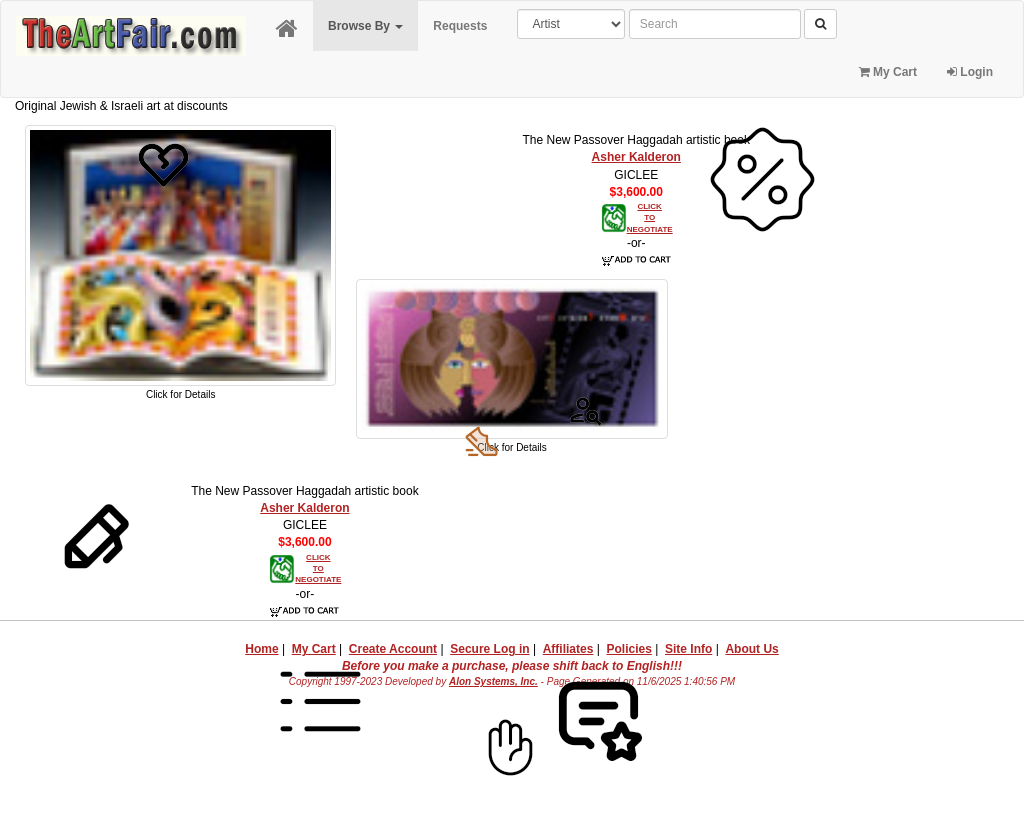 The height and width of the screenshot is (829, 1024). Describe the element at coordinates (163, 163) in the screenshot. I see `unlike or remove from favorites` at that location.